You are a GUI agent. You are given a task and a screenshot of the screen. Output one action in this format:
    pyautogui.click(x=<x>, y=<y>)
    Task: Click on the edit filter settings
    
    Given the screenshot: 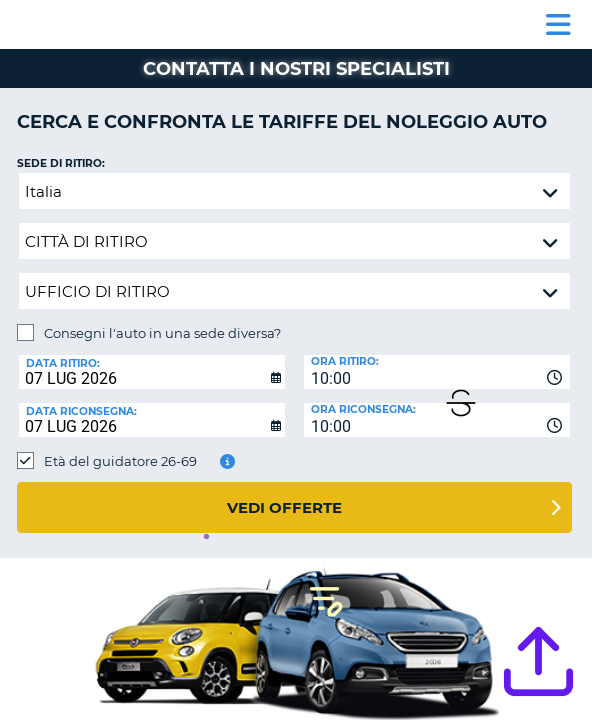 What is the action you would take?
    pyautogui.click(x=324, y=598)
    